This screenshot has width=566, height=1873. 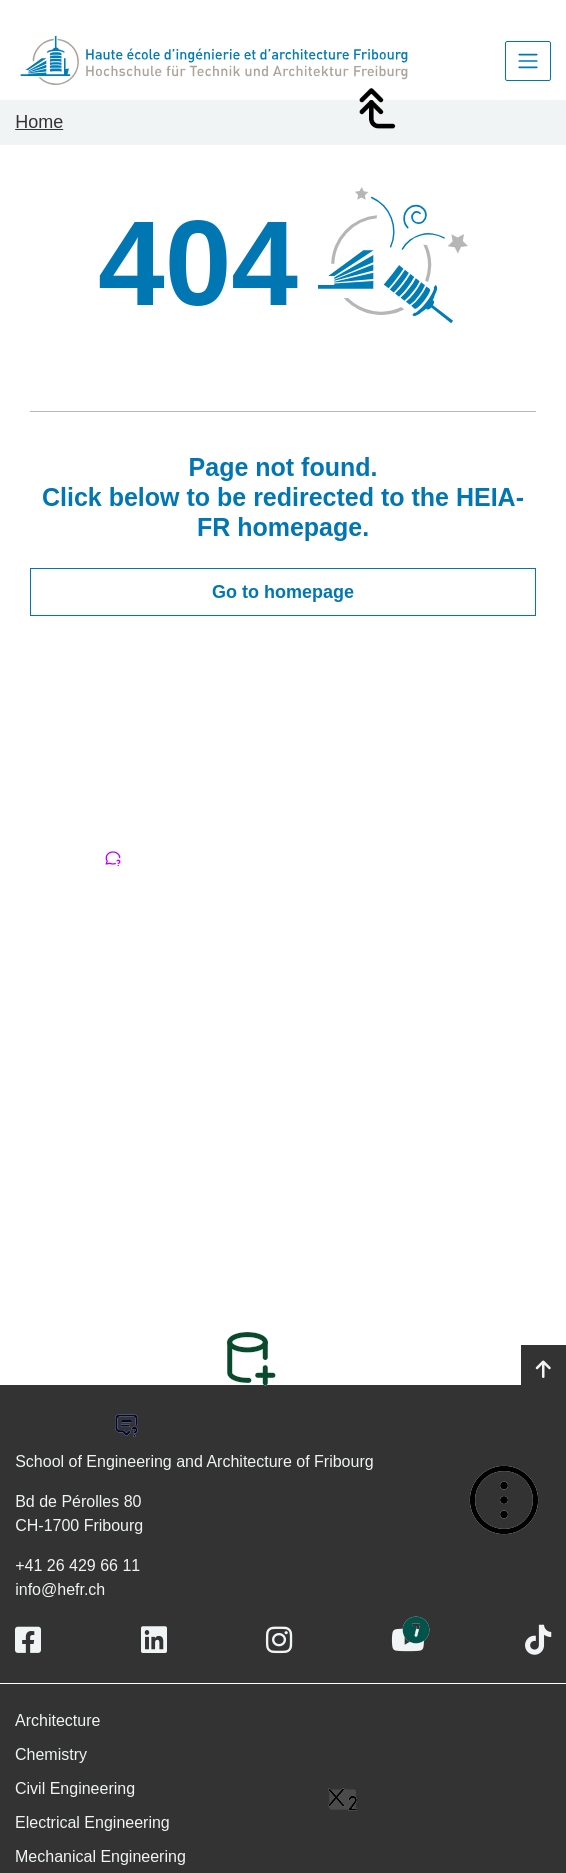 I want to click on indicates step 7 in a multi-step process, so click(x=416, y=1630).